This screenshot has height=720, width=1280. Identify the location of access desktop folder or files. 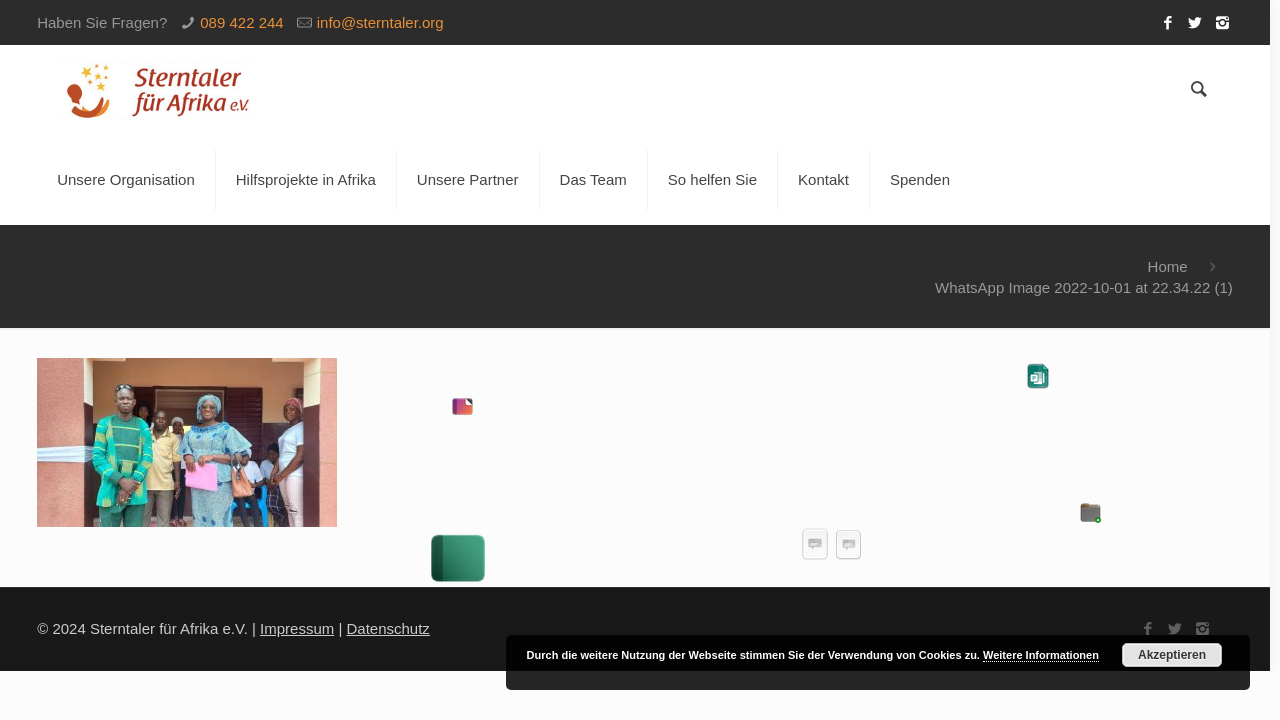
(458, 557).